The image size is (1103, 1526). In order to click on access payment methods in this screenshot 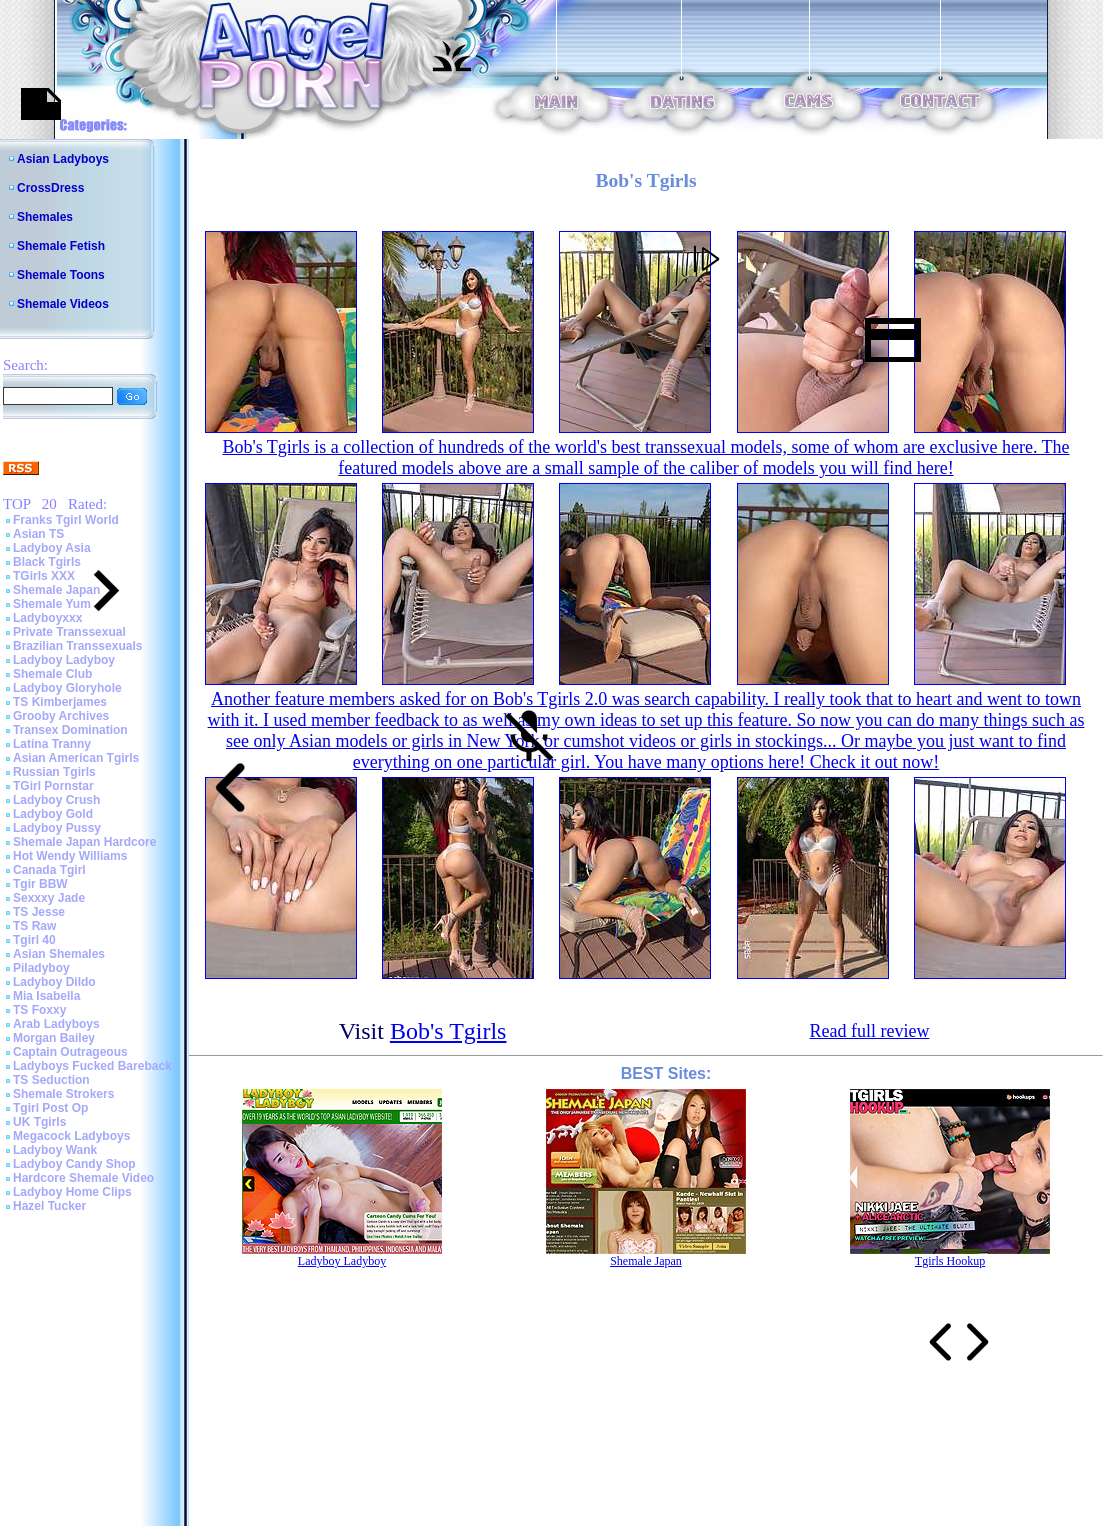, I will do `click(893, 340)`.